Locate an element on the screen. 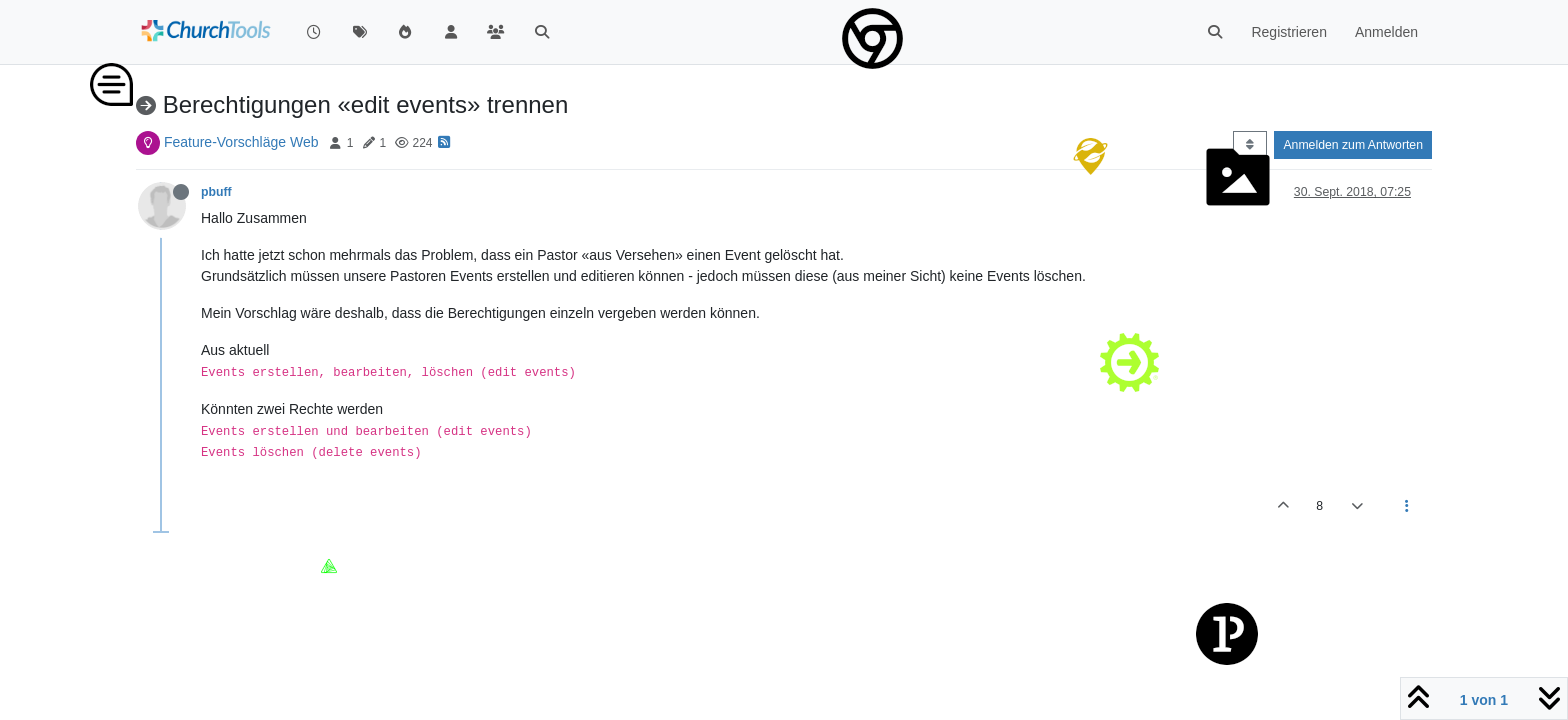  open Google Chrome browser is located at coordinates (872, 38).